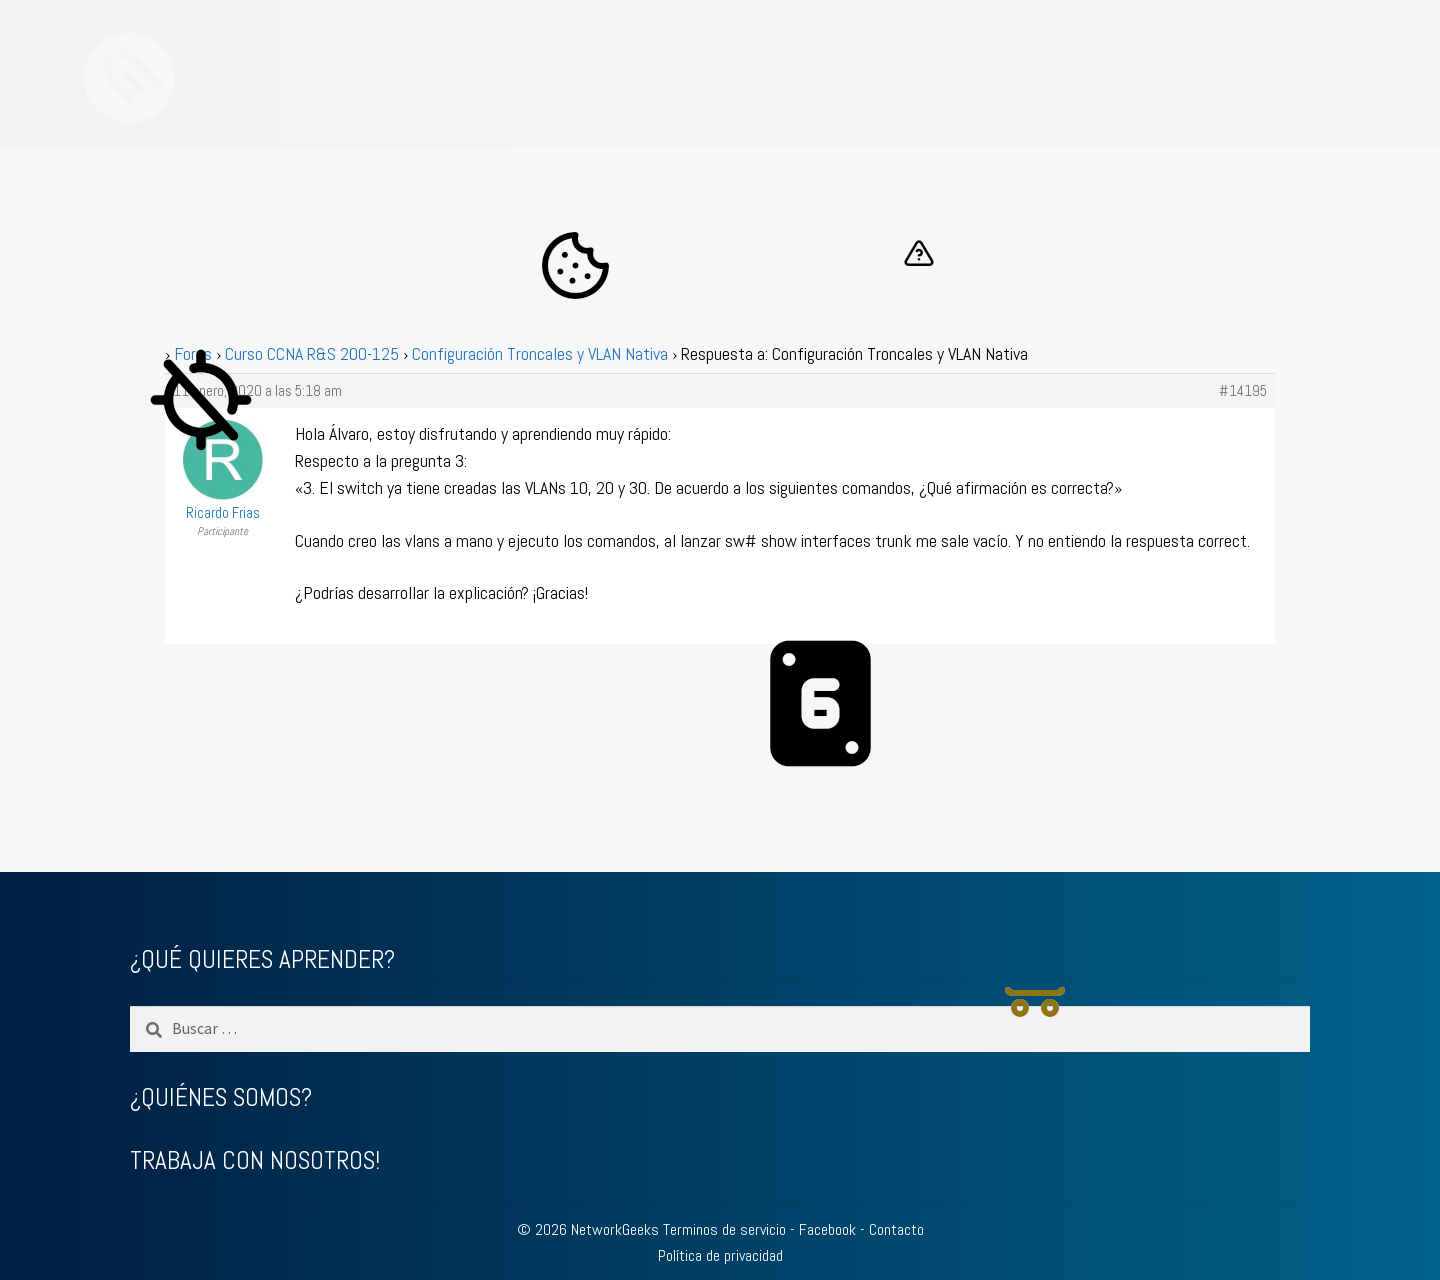 The width and height of the screenshot is (1440, 1280). What do you see at coordinates (1035, 999) in the screenshot?
I see `browse skateboarding gear or products` at bounding box center [1035, 999].